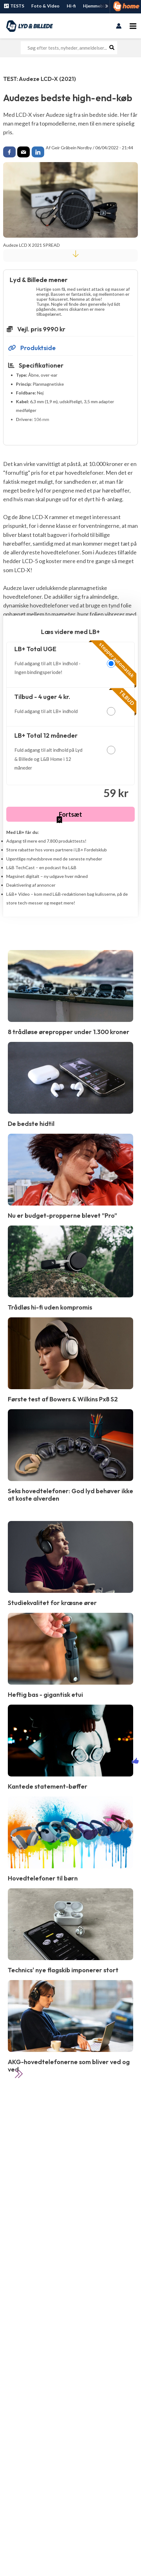 The image size is (141, 2576). Describe the element at coordinates (76, 254) in the screenshot. I see `scroll down or view more content` at that location.